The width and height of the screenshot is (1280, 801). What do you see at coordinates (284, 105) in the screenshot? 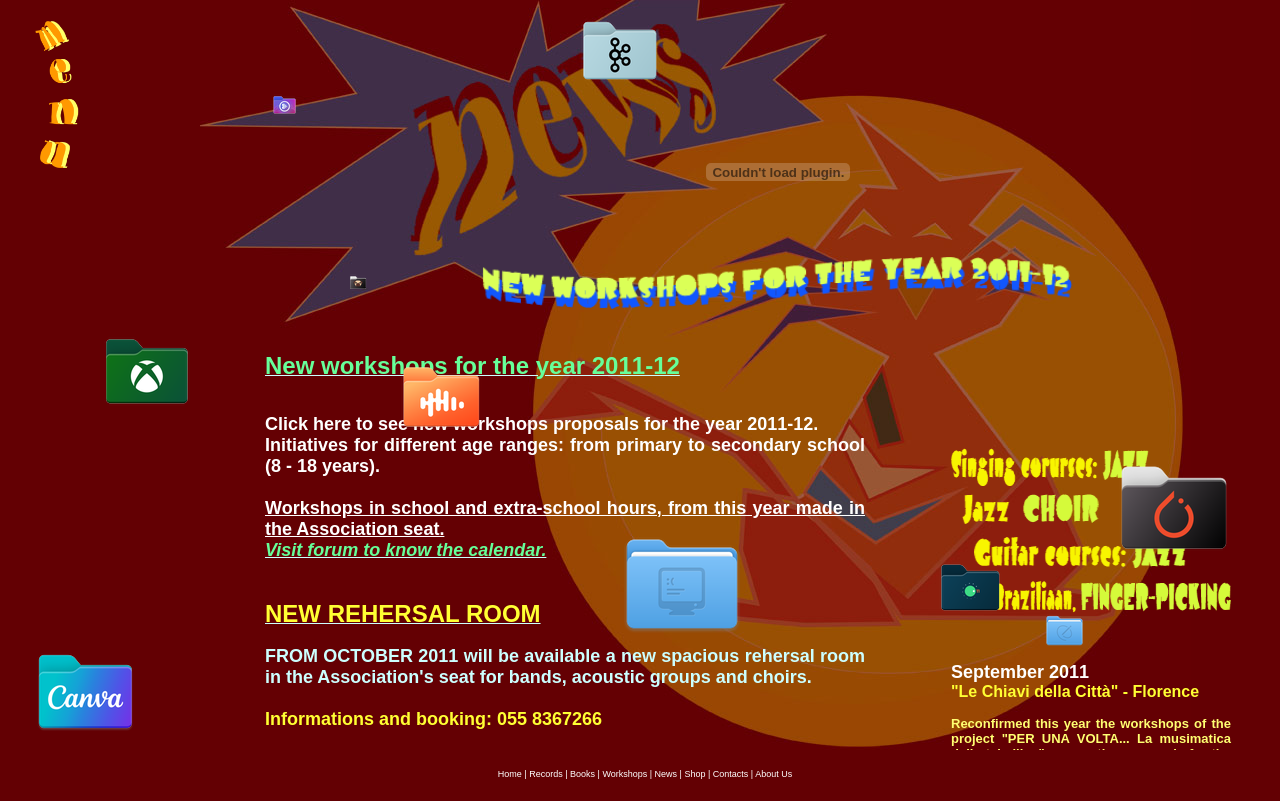
I see `open folder containing Anghami music files` at bounding box center [284, 105].